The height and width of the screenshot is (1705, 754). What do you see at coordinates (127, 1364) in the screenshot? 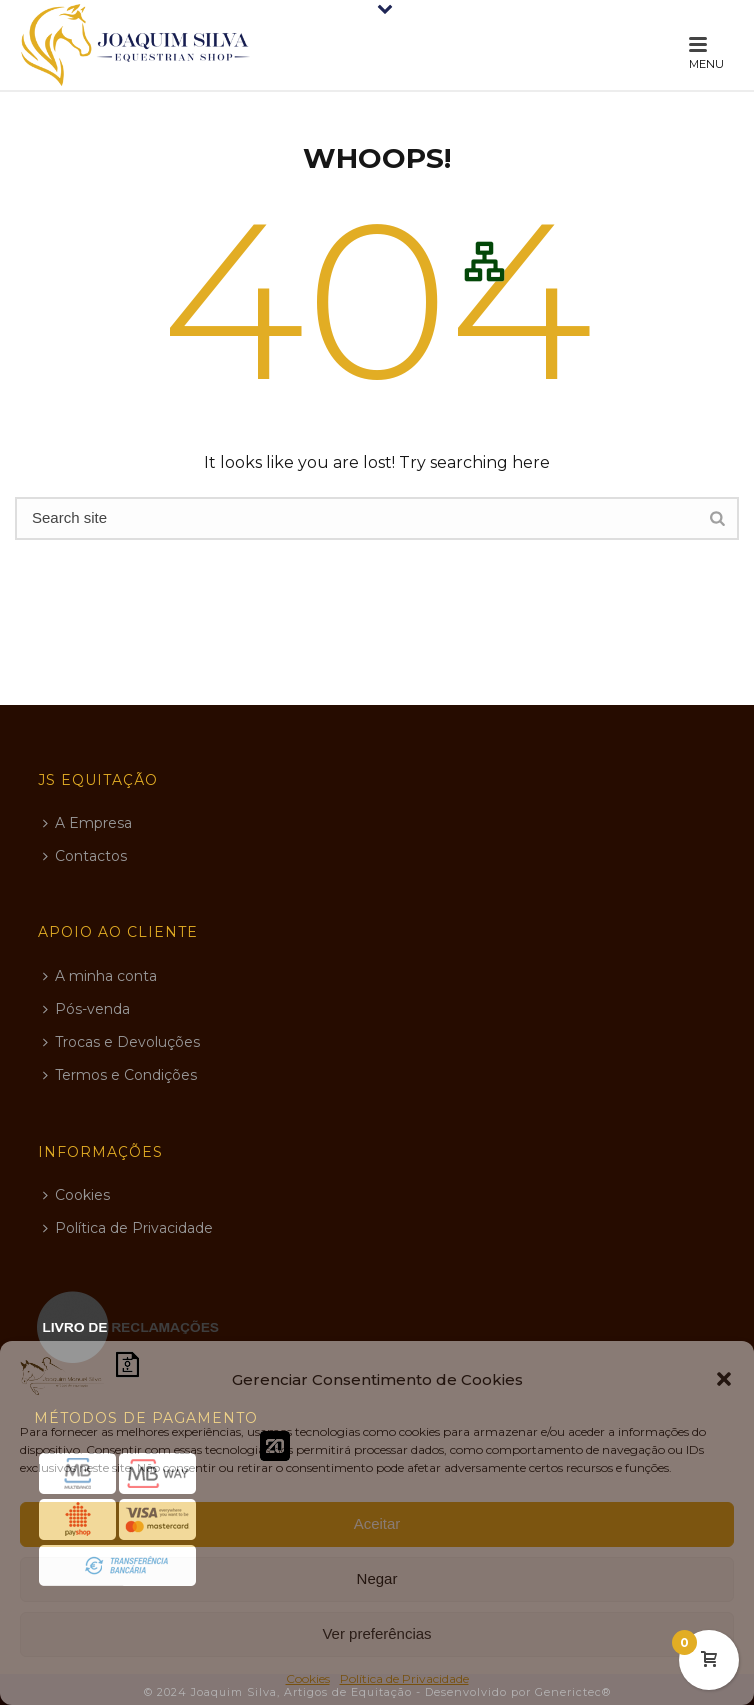
I see `open a Hangul Word Processor (.hwp) document` at bounding box center [127, 1364].